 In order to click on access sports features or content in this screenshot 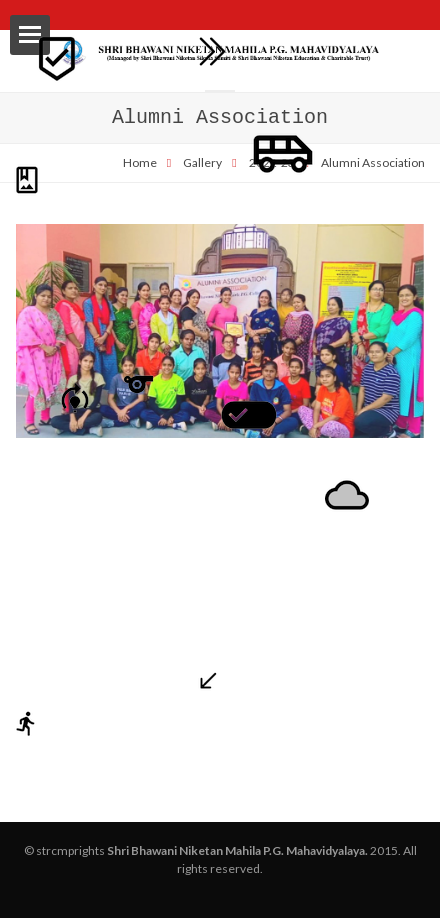, I will do `click(138, 384)`.